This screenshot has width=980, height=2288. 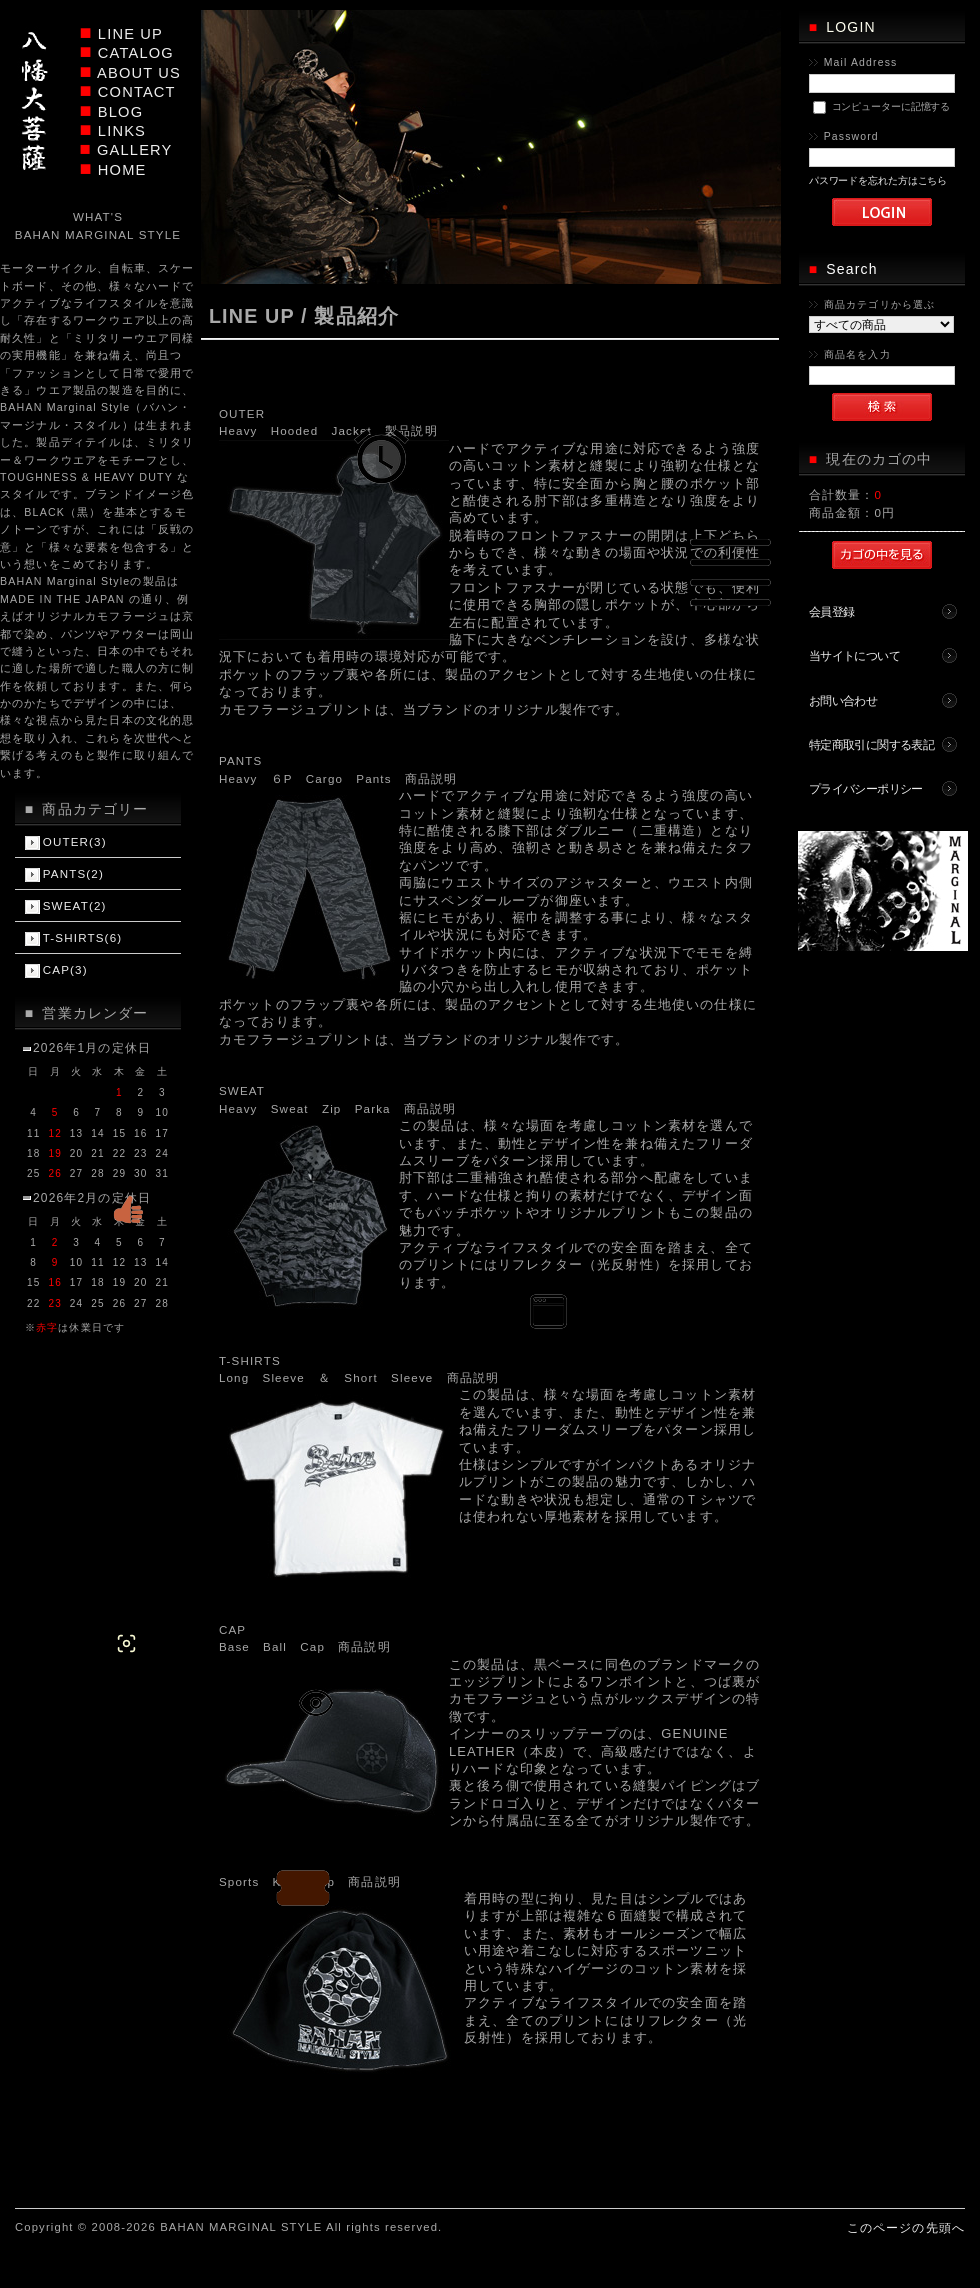 What do you see at coordinates (548, 1311) in the screenshot?
I see `open a new browser window` at bounding box center [548, 1311].